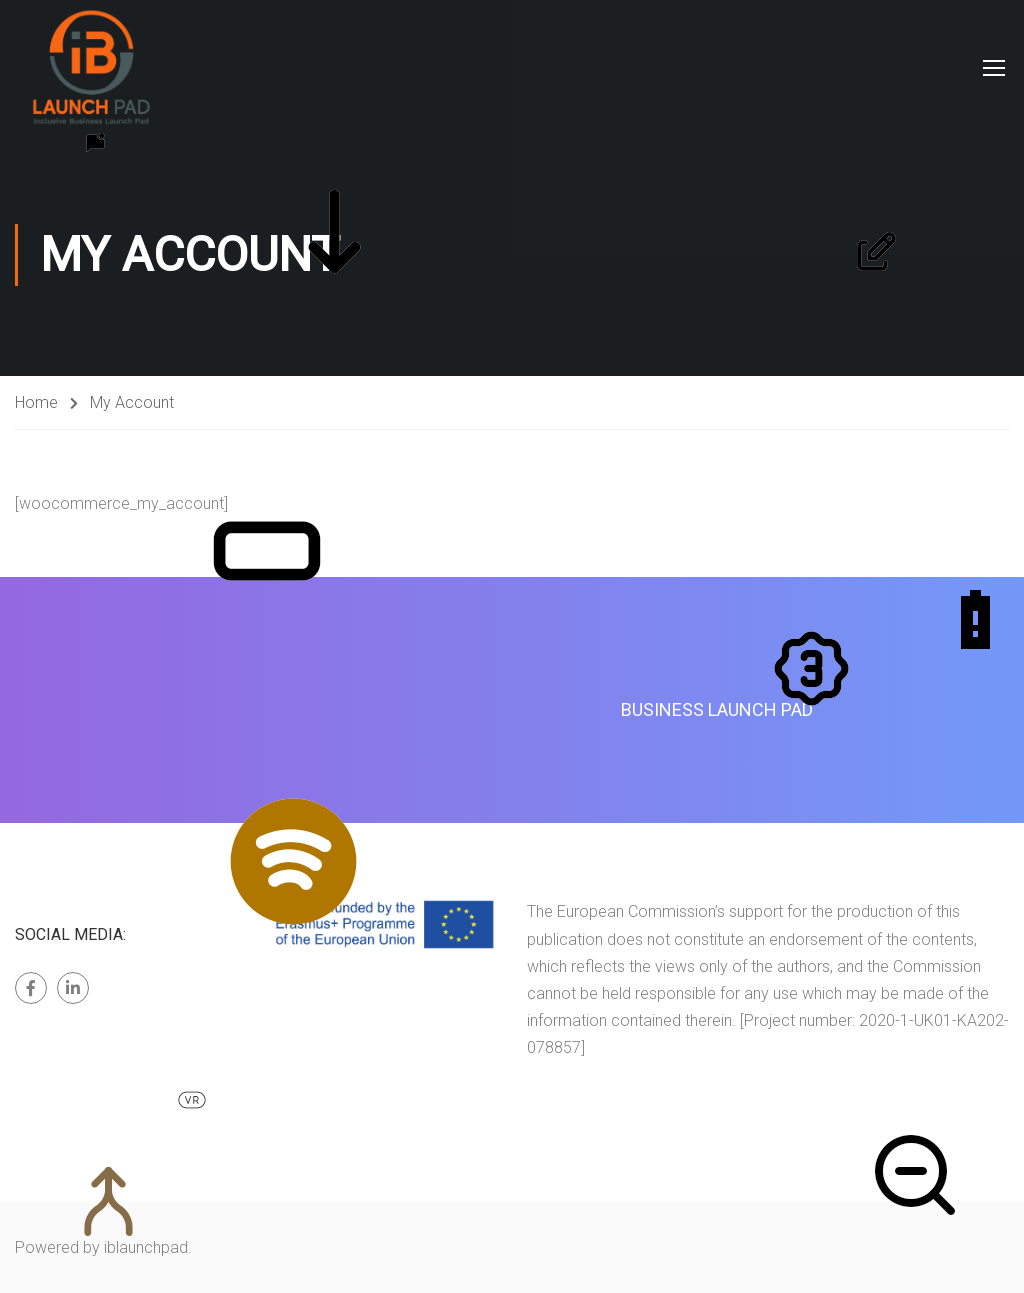 Image resolution: width=1024 pixels, height=1293 pixels. I want to click on low battery warning, so click(975, 619).